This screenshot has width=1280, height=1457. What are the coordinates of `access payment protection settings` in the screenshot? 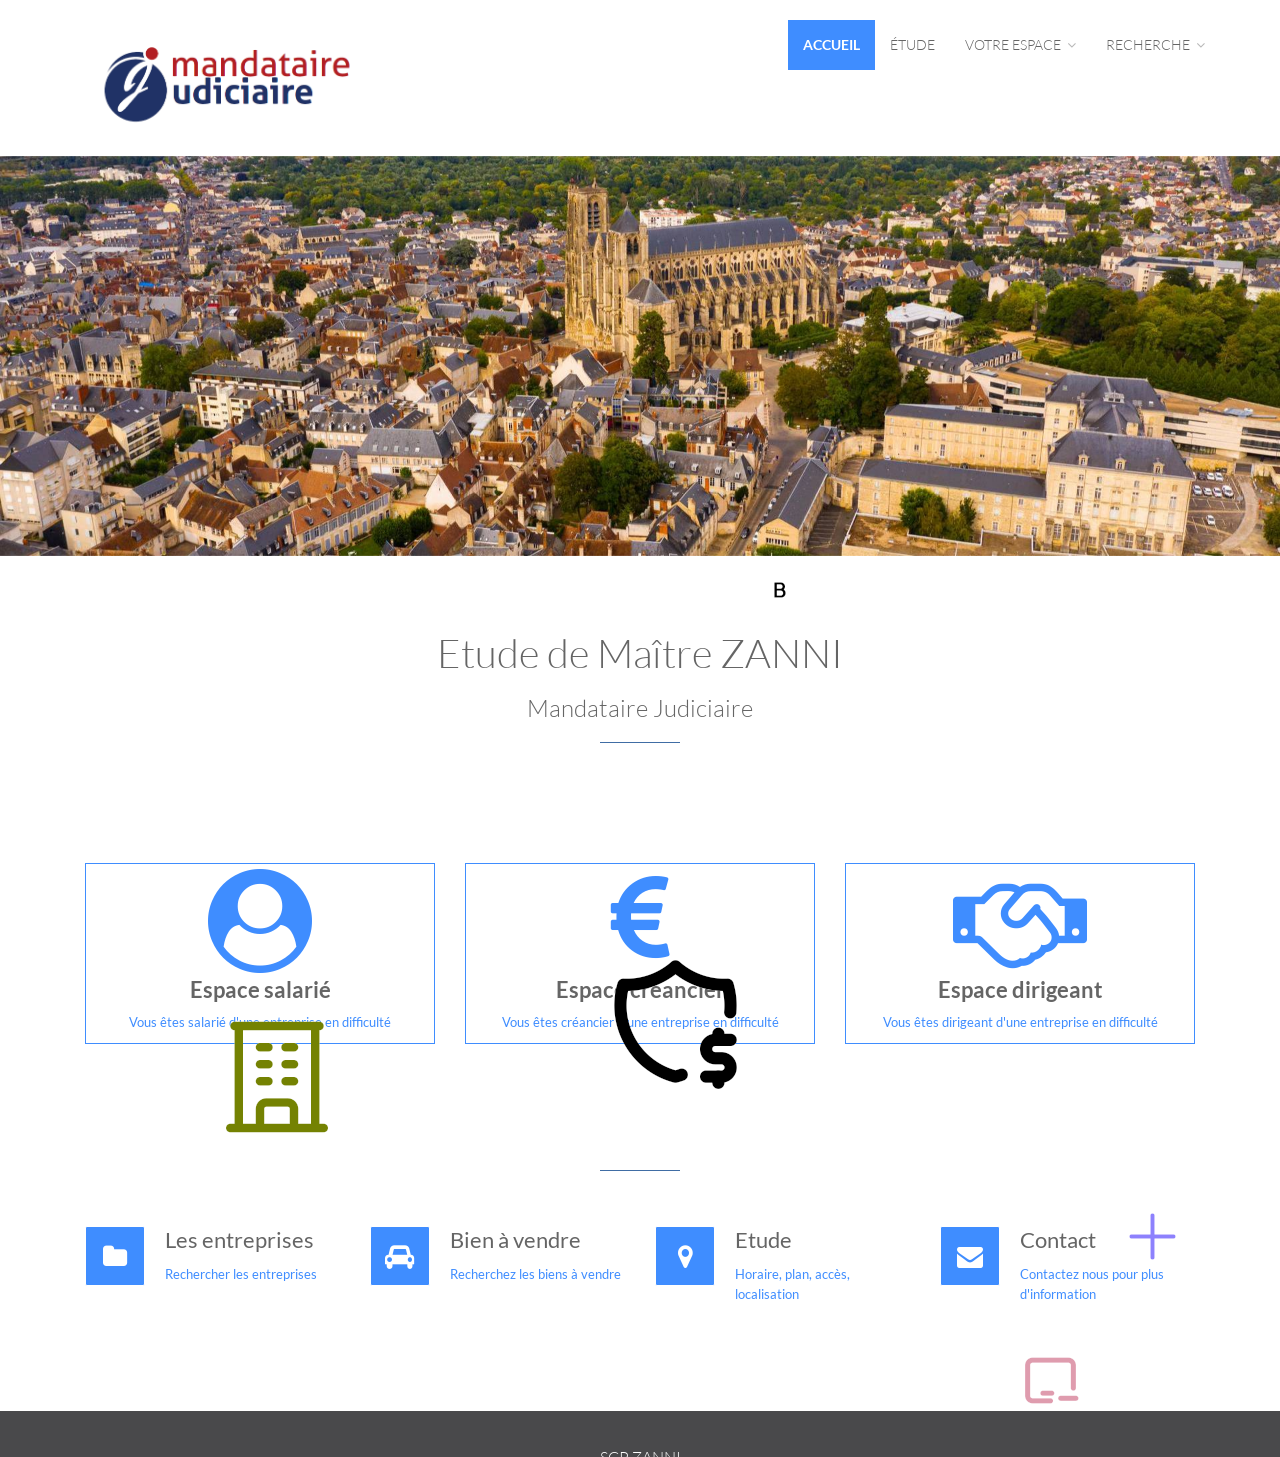 It's located at (675, 1021).